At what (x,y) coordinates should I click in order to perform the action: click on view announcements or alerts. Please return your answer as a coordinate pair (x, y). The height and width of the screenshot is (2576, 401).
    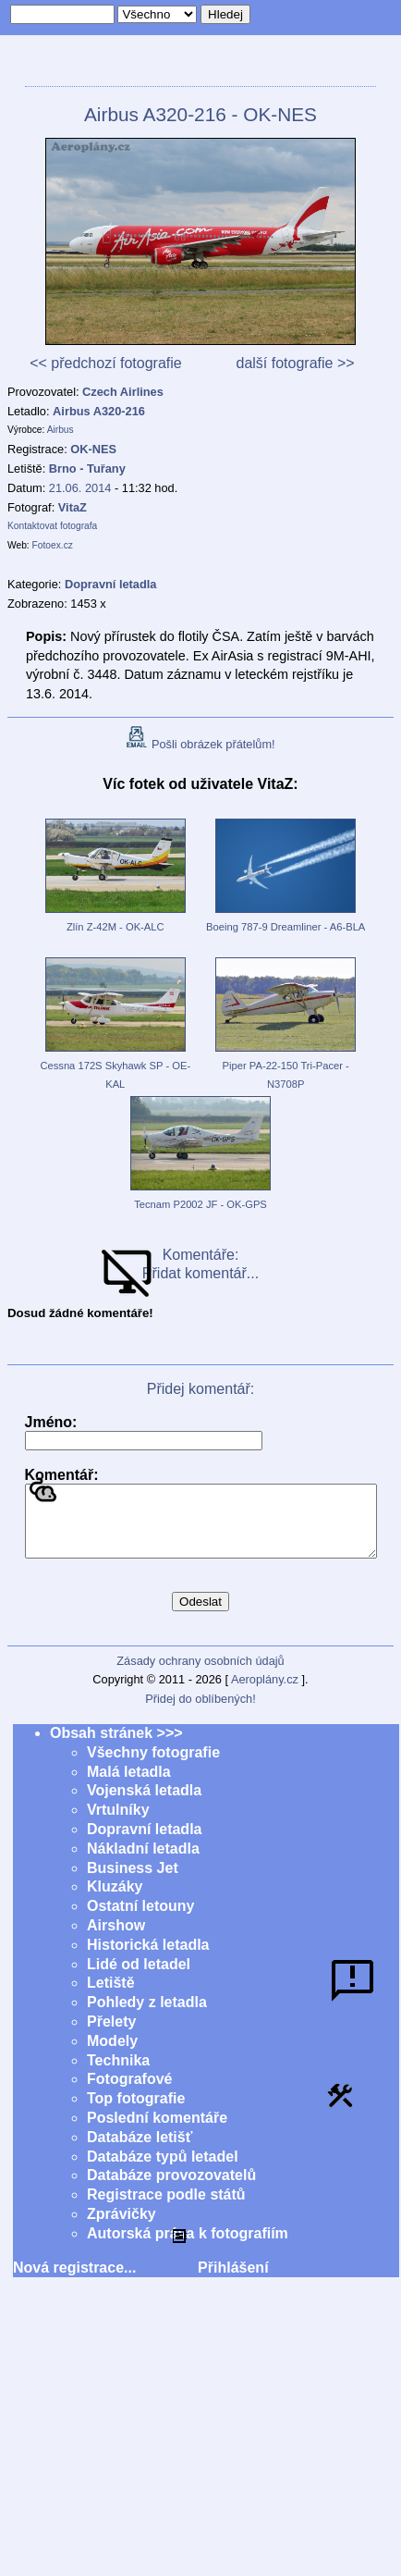
    Looking at the image, I should click on (352, 1980).